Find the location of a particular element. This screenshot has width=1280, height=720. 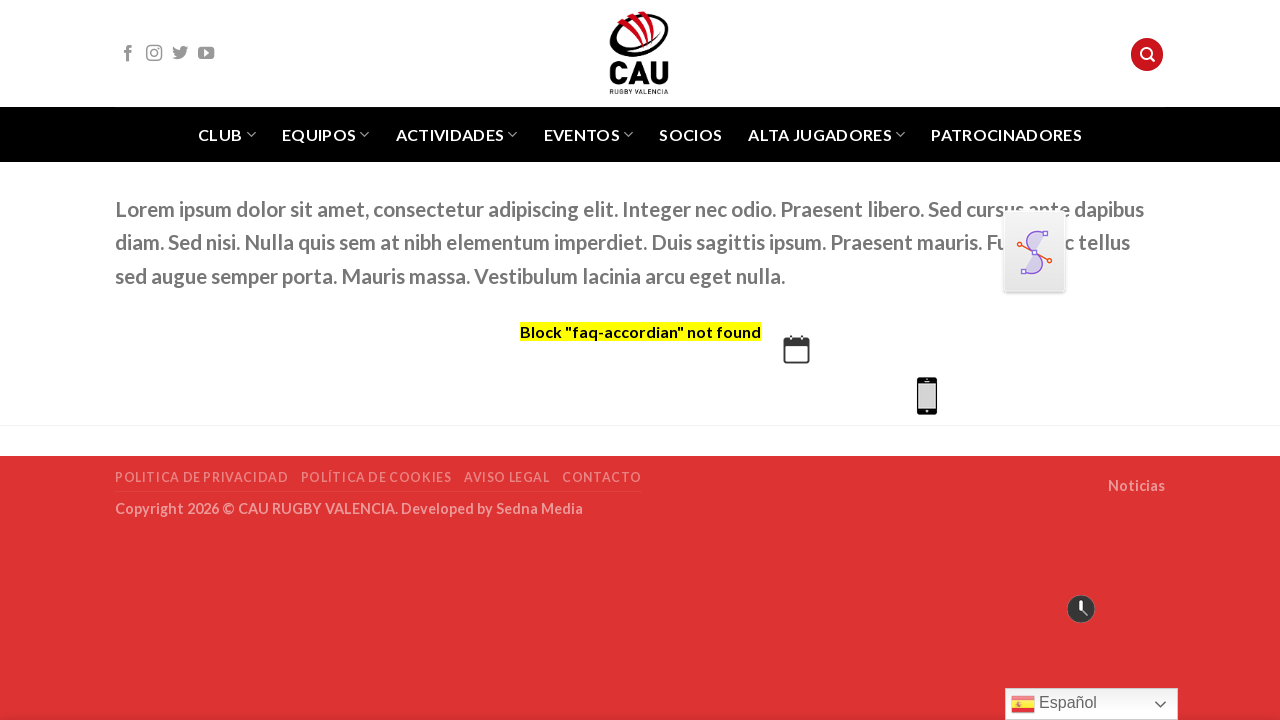

indicates urgent or time-sensitive status is located at coordinates (1081, 609).